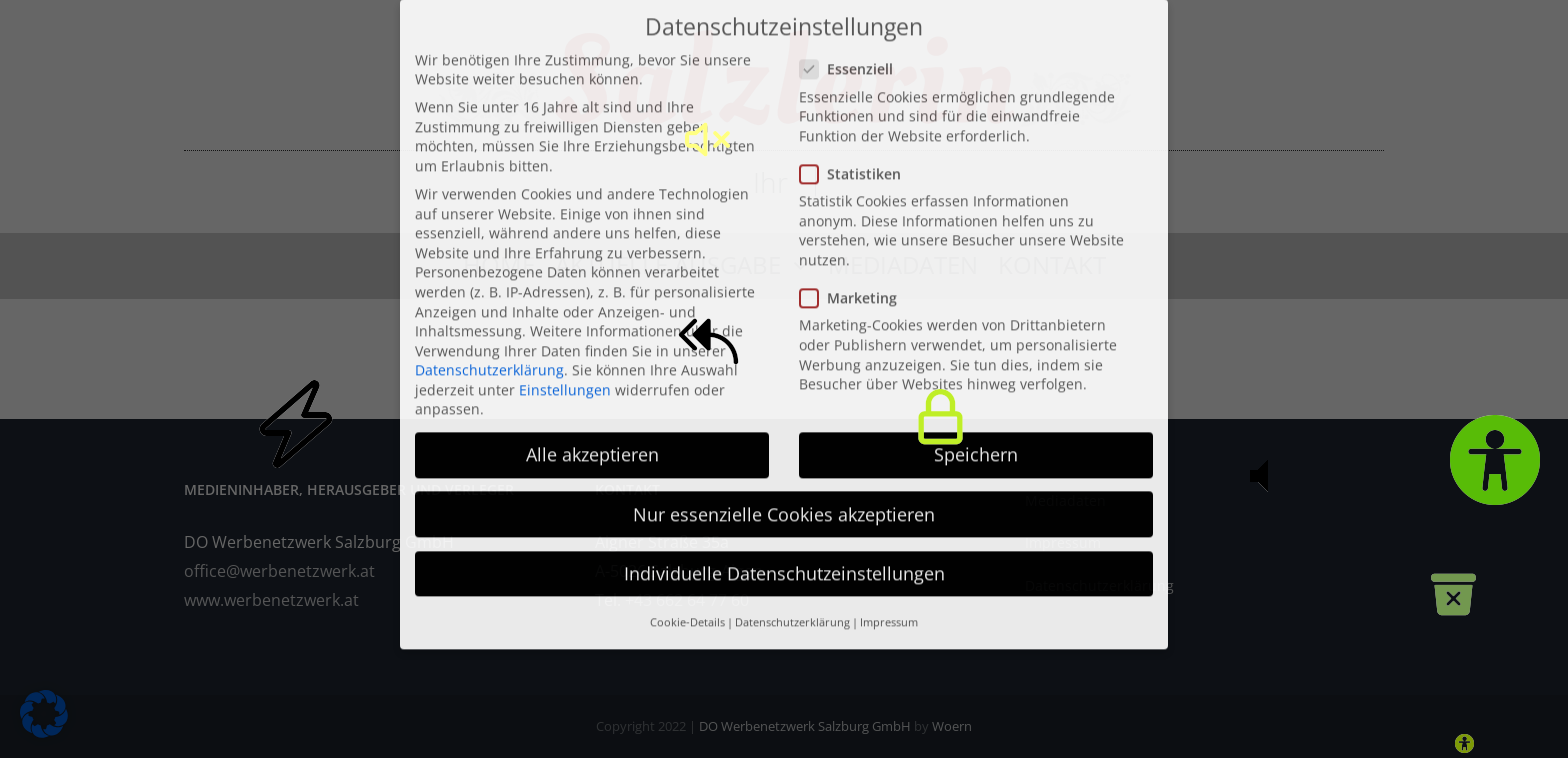 The image size is (1568, 758). What do you see at coordinates (1260, 476) in the screenshot?
I see `mute audio or turn off sound` at bounding box center [1260, 476].